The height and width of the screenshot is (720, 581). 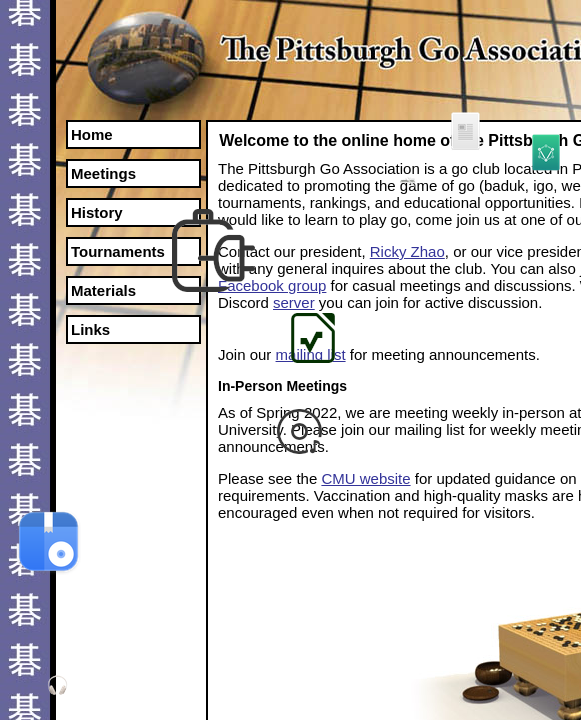 I want to click on access power and battery settings, so click(x=213, y=250).